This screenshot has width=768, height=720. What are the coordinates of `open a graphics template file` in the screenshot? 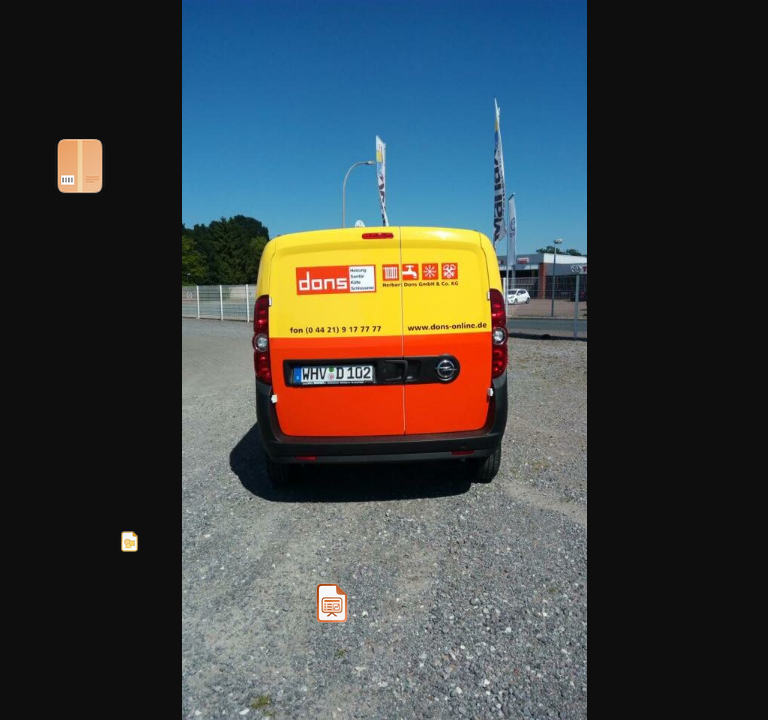 It's located at (129, 541).